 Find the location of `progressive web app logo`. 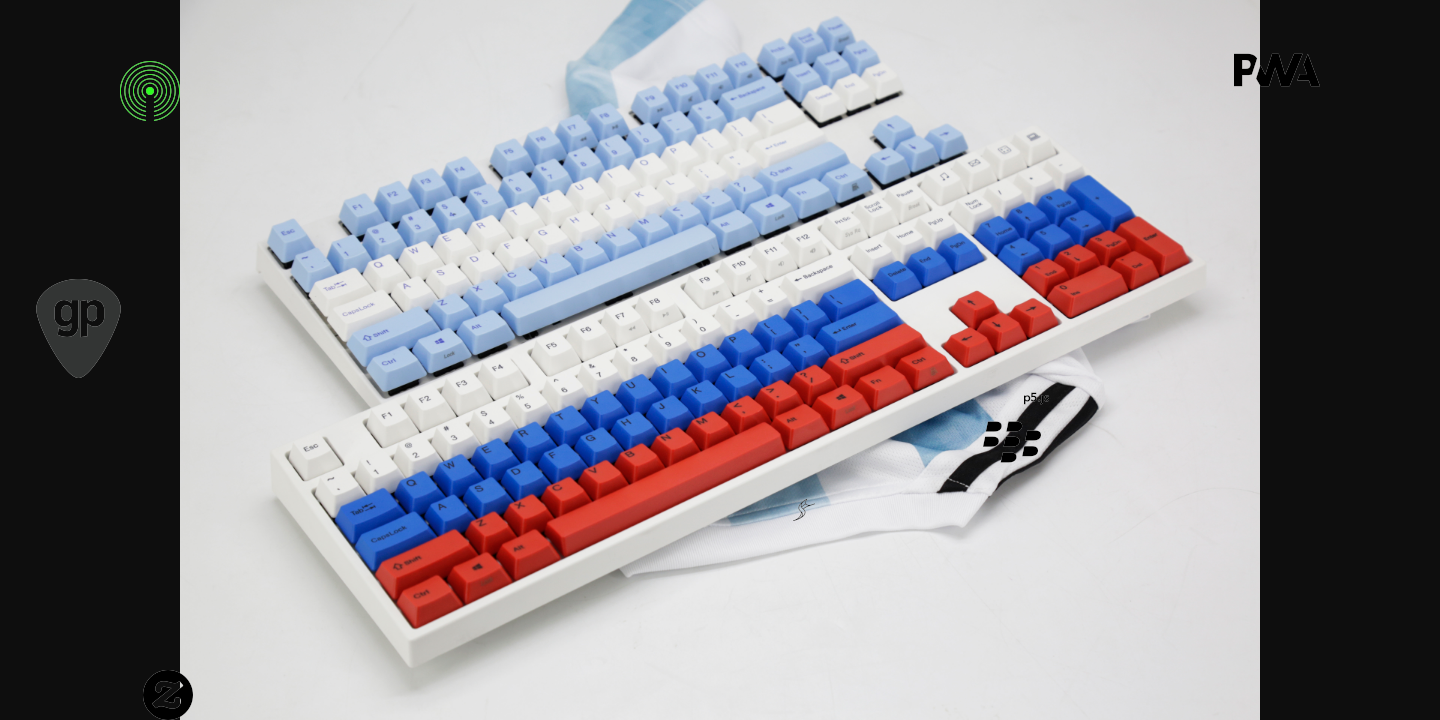

progressive web app logo is located at coordinates (1277, 70).